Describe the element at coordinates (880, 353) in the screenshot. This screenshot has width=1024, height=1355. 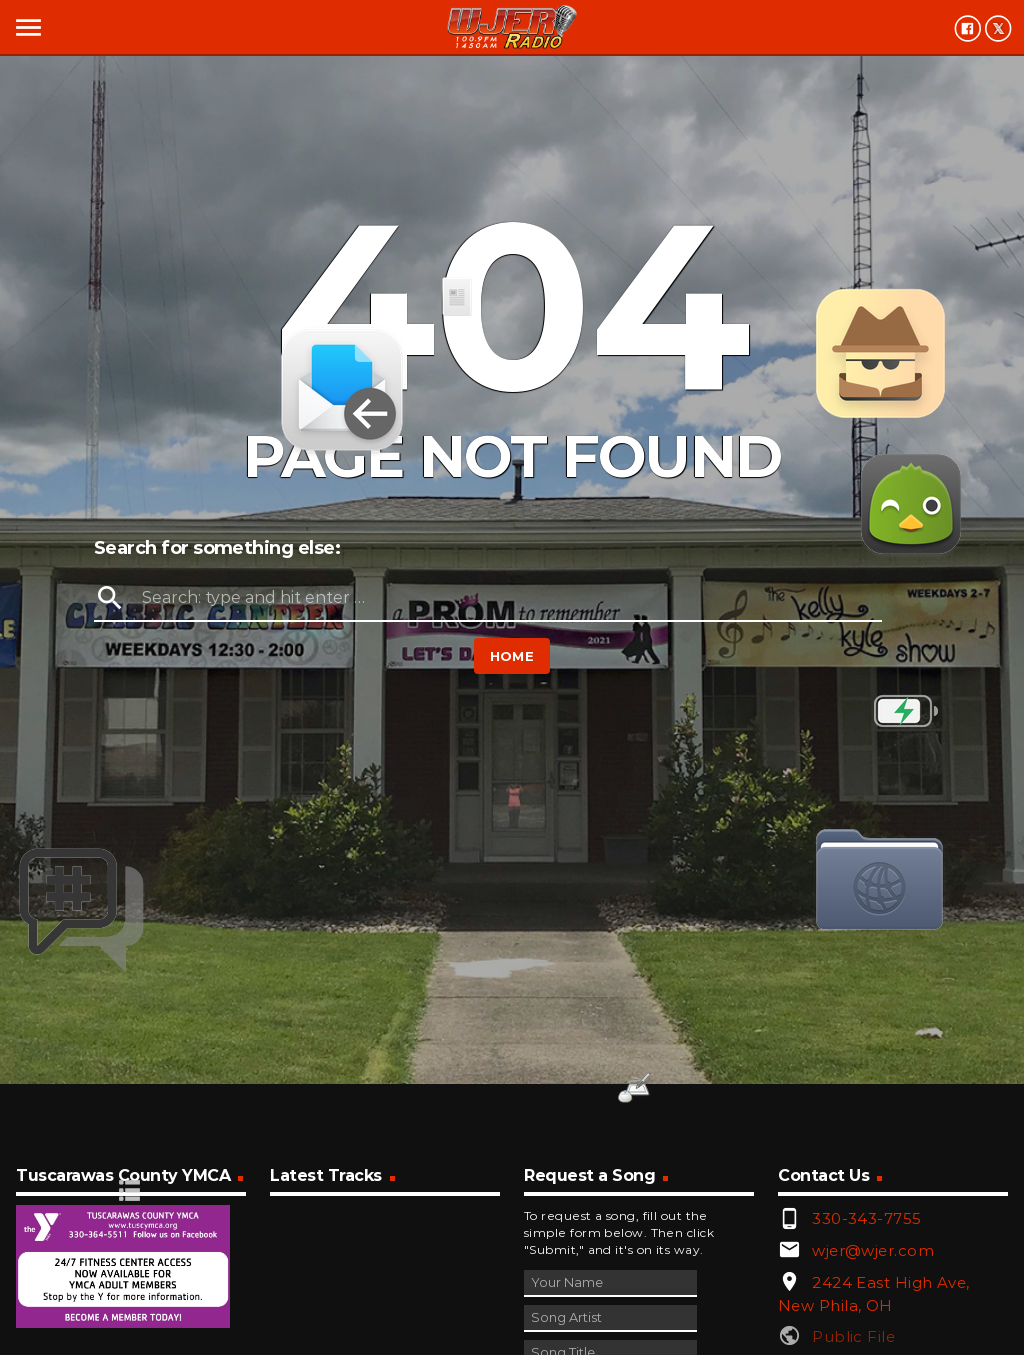
I see `open d-spy application for debugging d-bus` at that location.